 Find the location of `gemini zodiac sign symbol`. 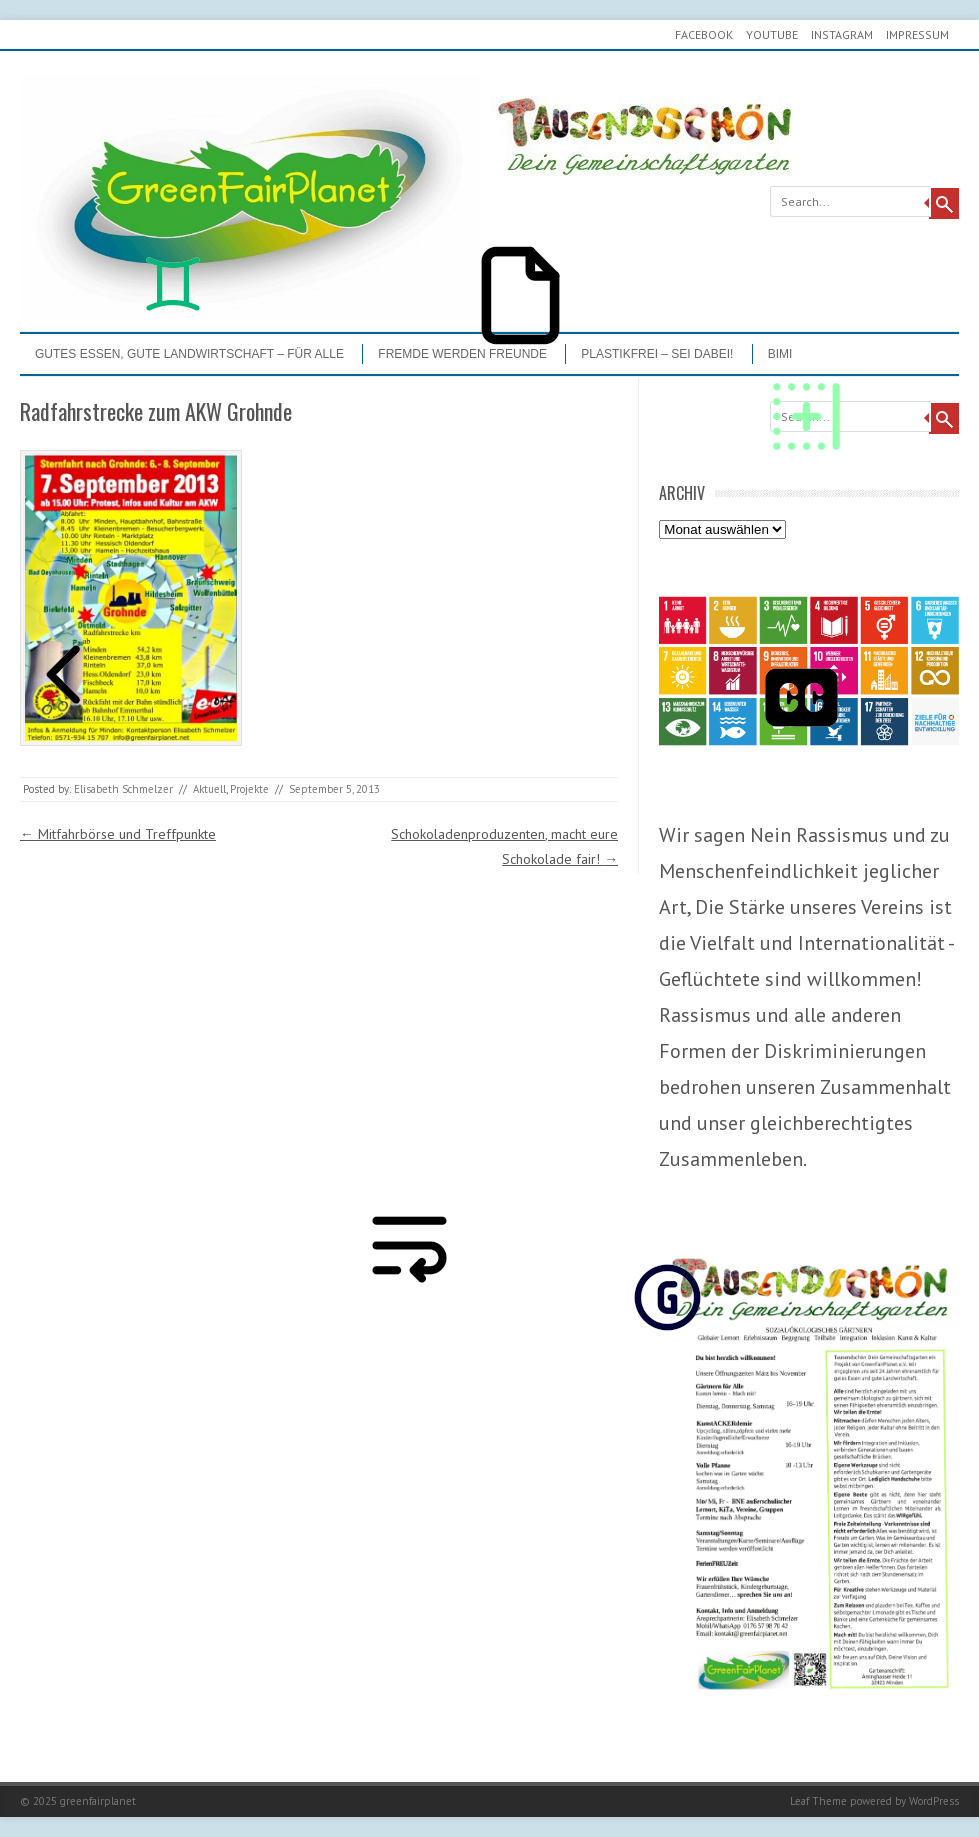

gemini zodiac sign symbol is located at coordinates (173, 284).